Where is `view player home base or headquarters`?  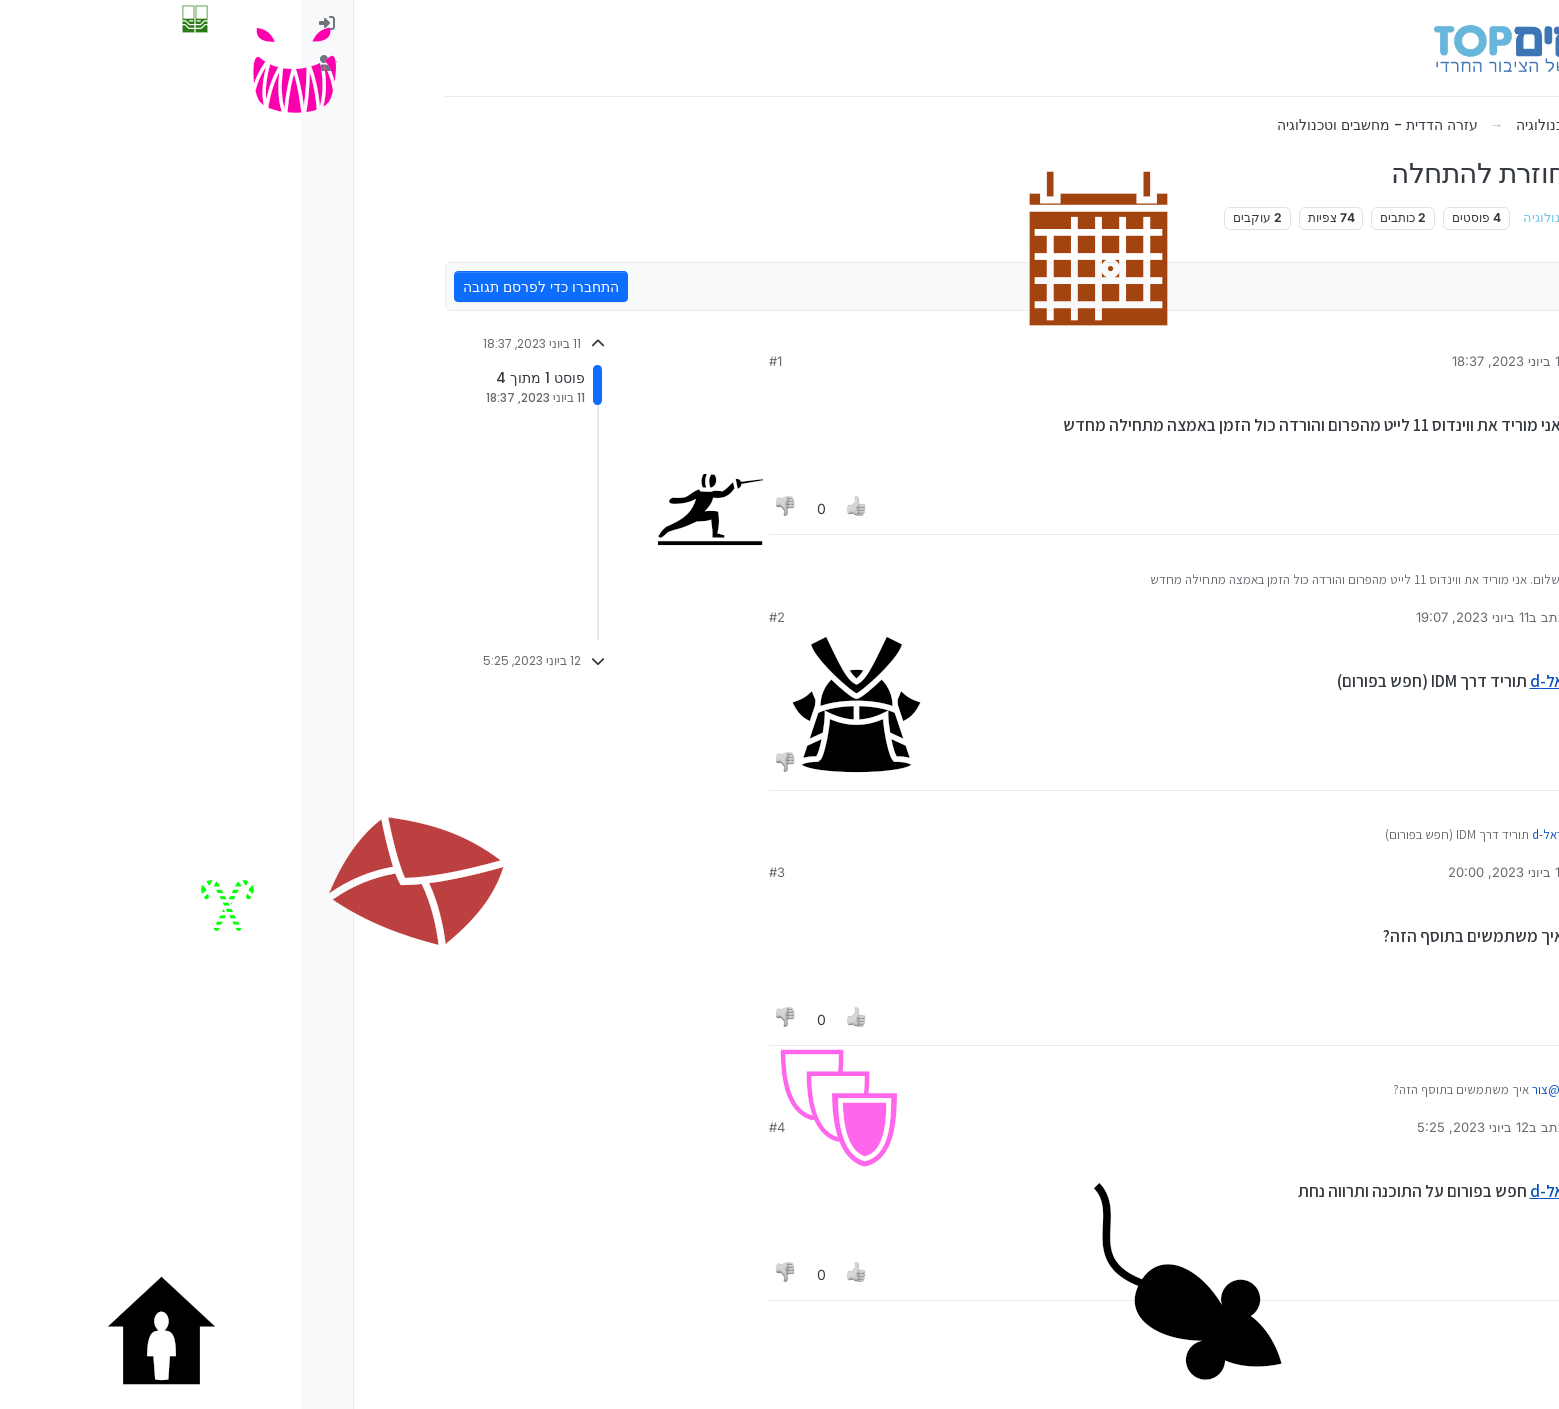
view player home base or headquarters is located at coordinates (161, 1330).